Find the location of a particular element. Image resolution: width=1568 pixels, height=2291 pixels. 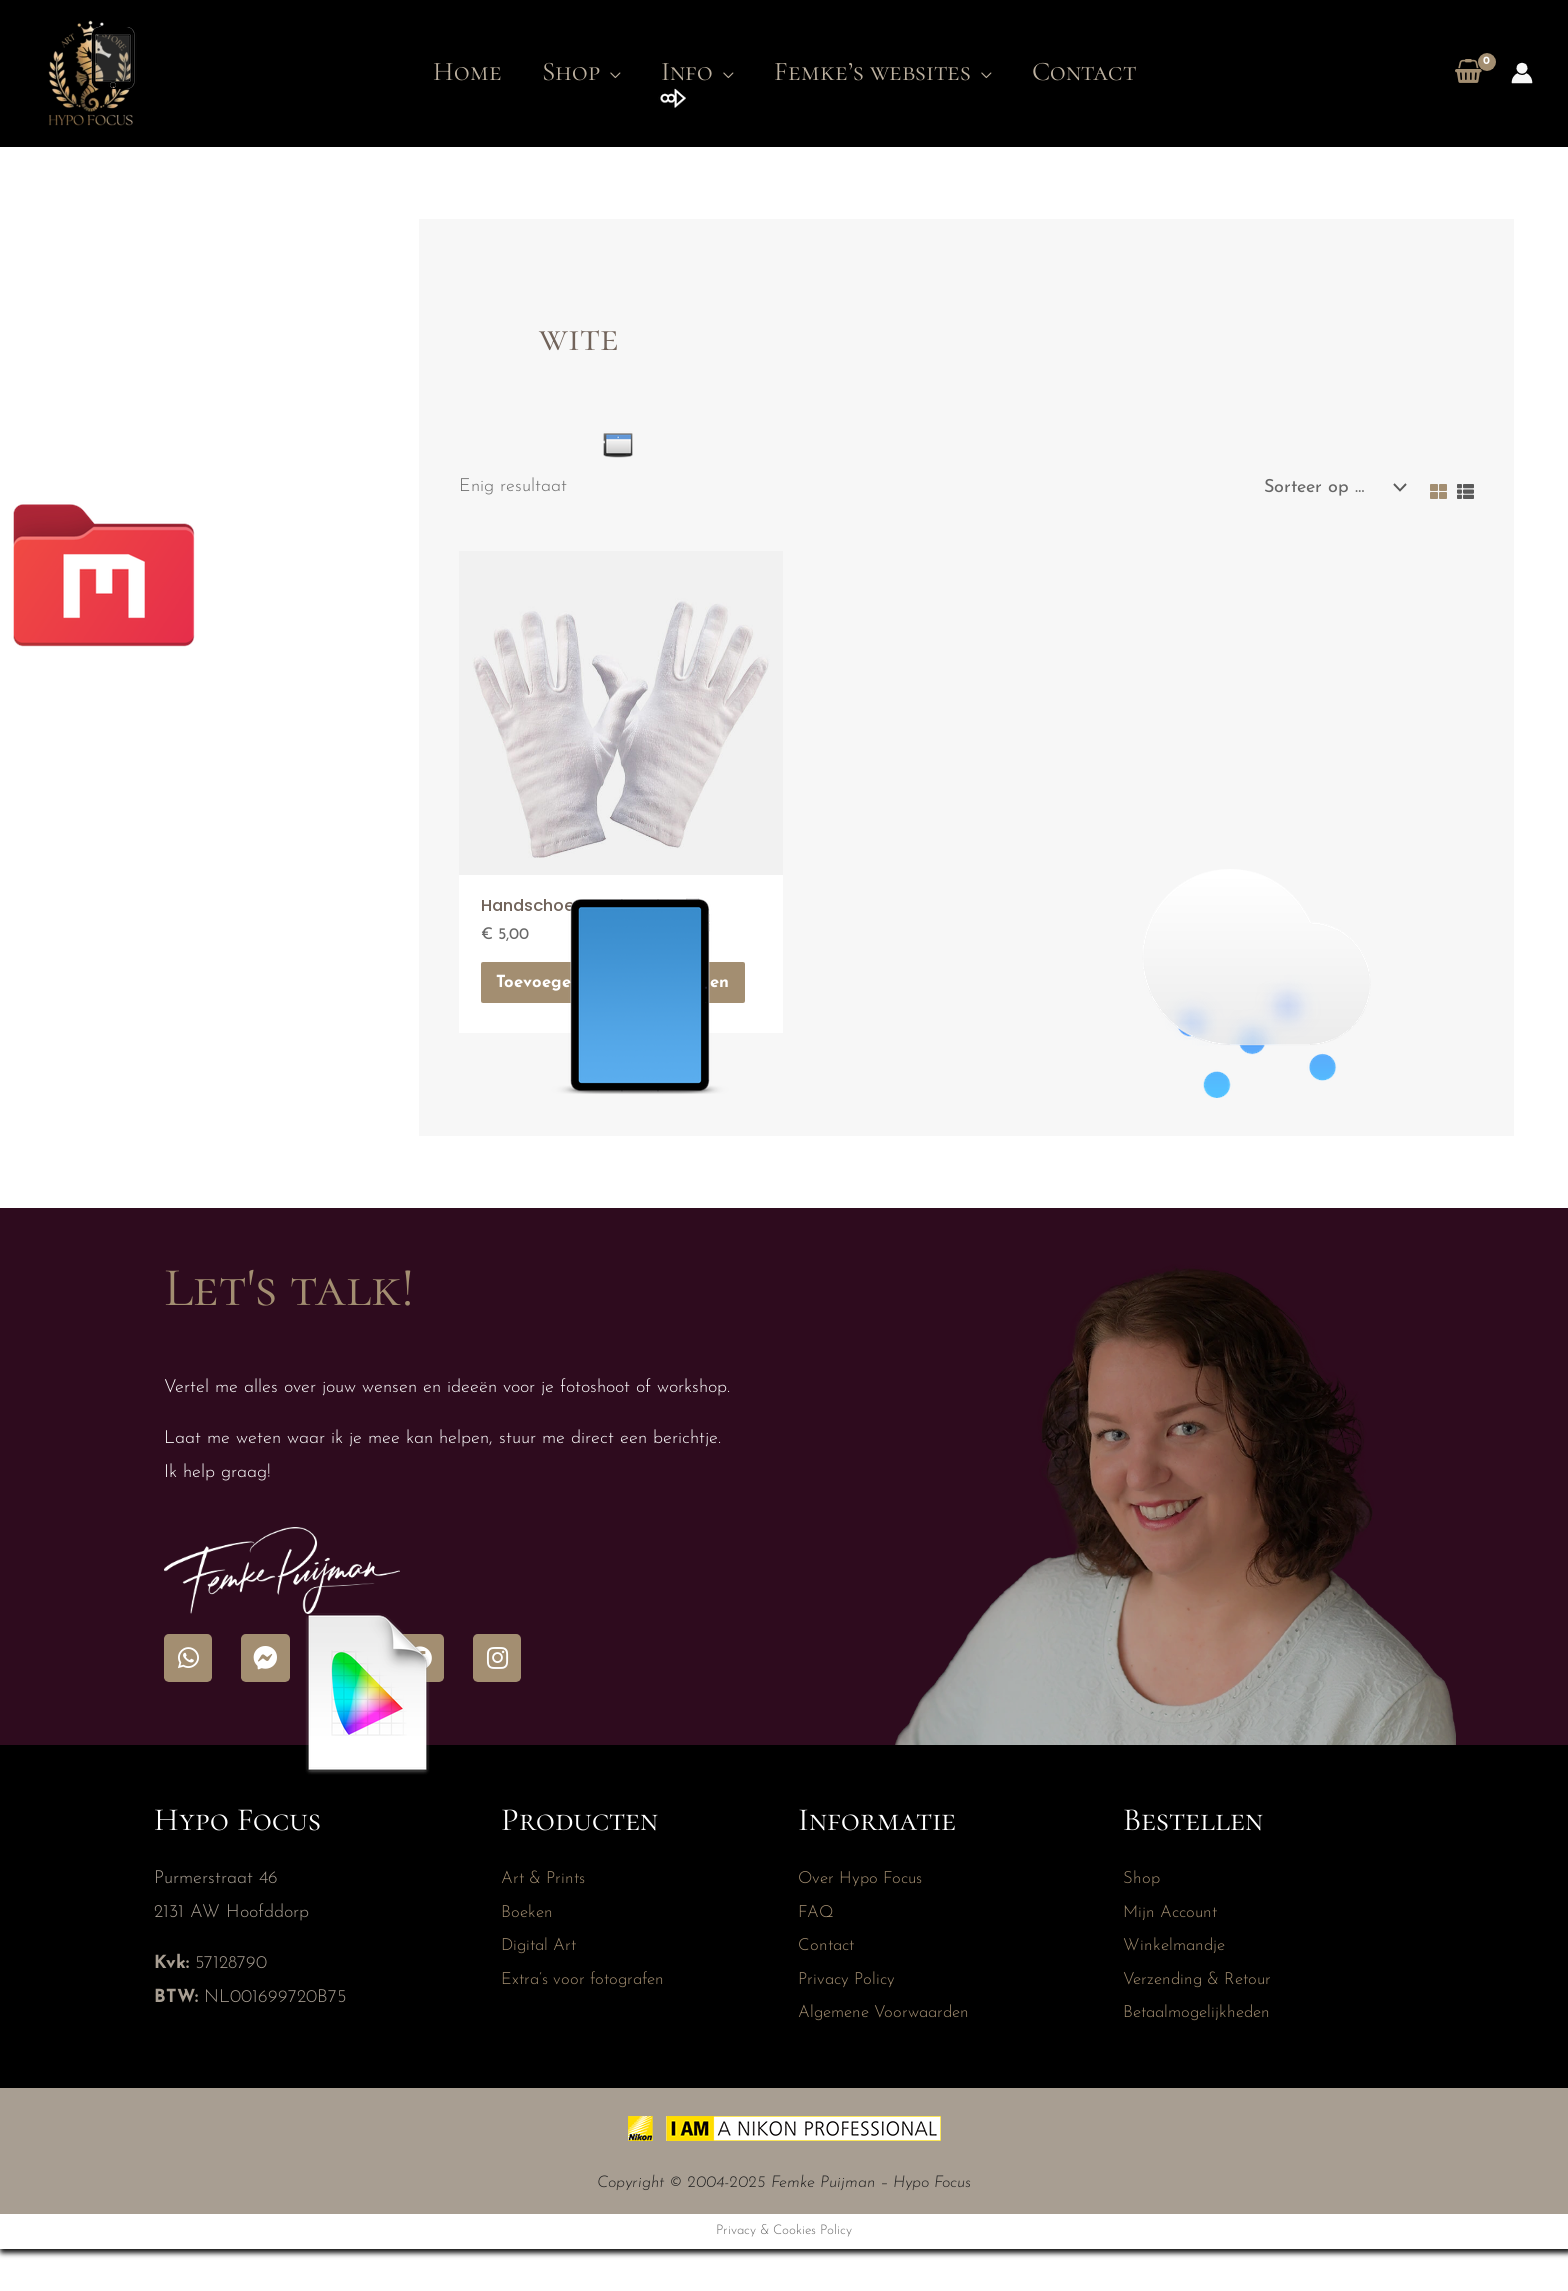

color profile document for color management is located at coordinates (367, 1696).